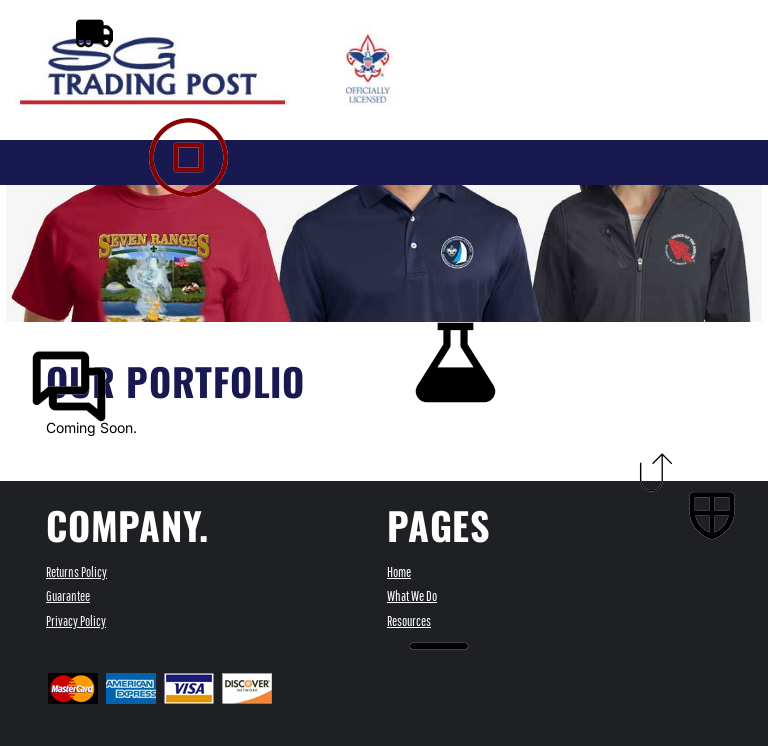  Describe the element at coordinates (712, 513) in the screenshot. I see `indicates security or protection status` at that location.